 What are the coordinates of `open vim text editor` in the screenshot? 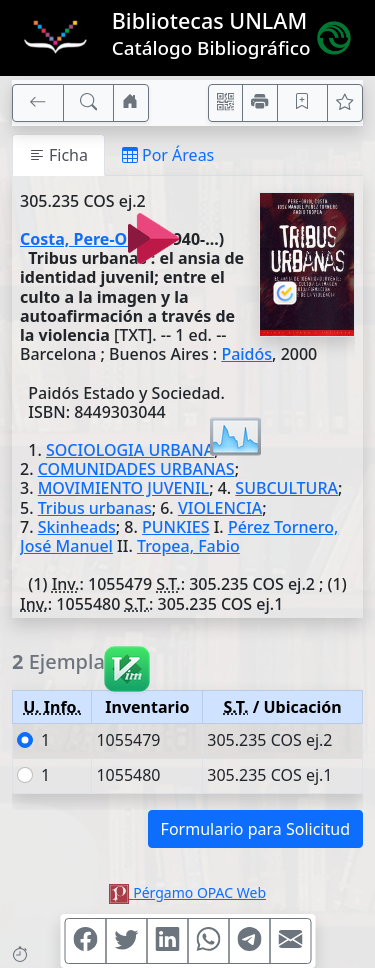 It's located at (127, 669).